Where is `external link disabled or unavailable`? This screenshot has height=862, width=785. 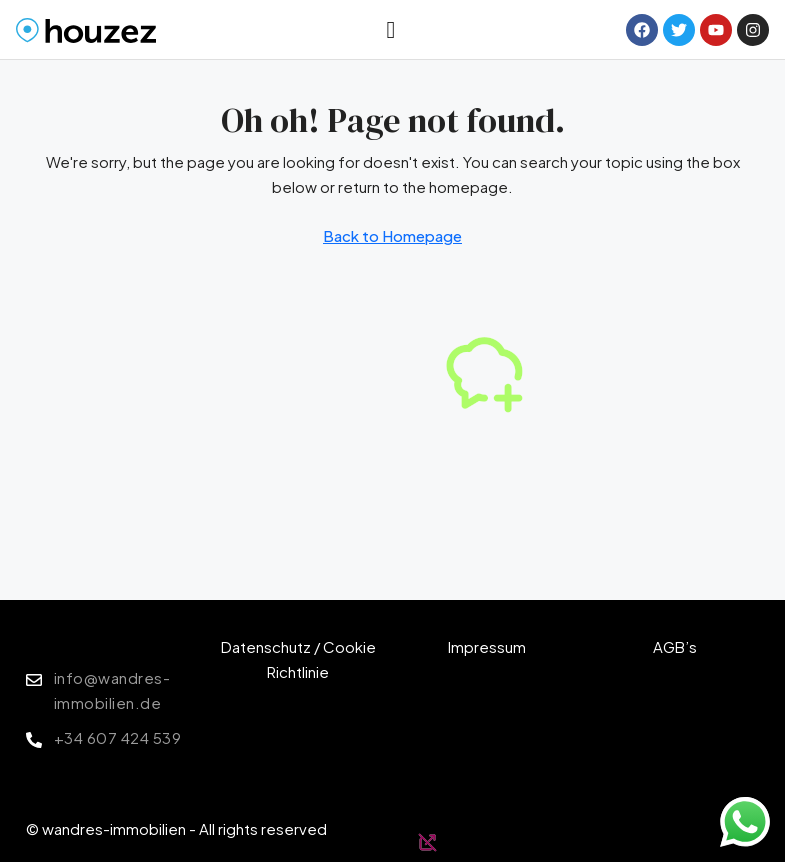 external link disabled or unavailable is located at coordinates (427, 842).